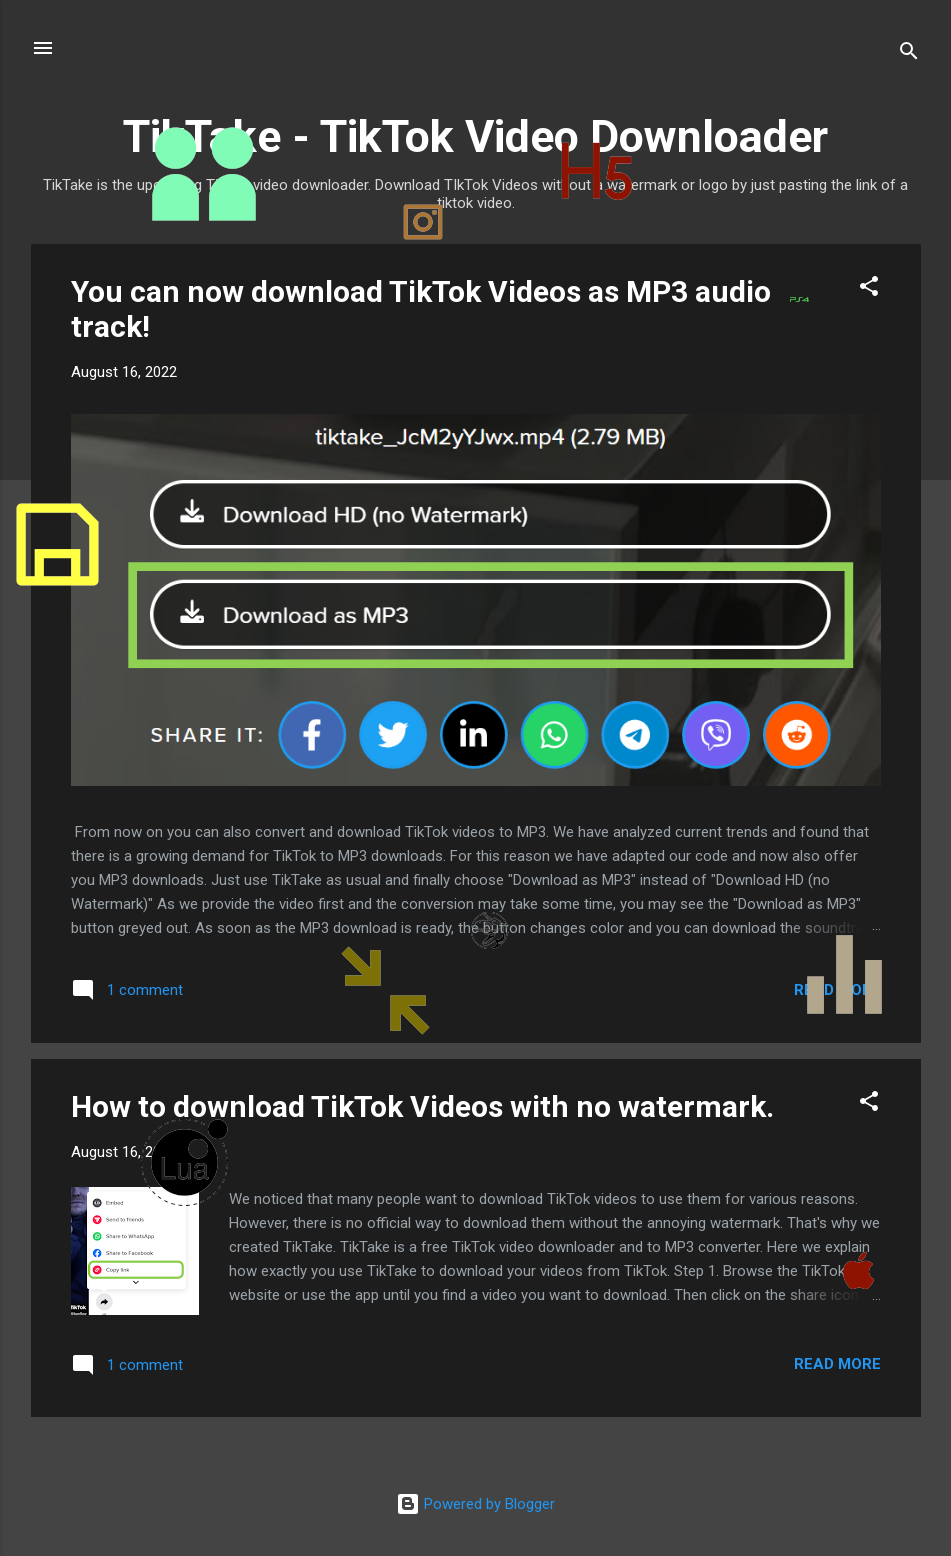 The width and height of the screenshot is (951, 1556). Describe the element at coordinates (423, 222) in the screenshot. I see `open camera to take a photo` at that location.